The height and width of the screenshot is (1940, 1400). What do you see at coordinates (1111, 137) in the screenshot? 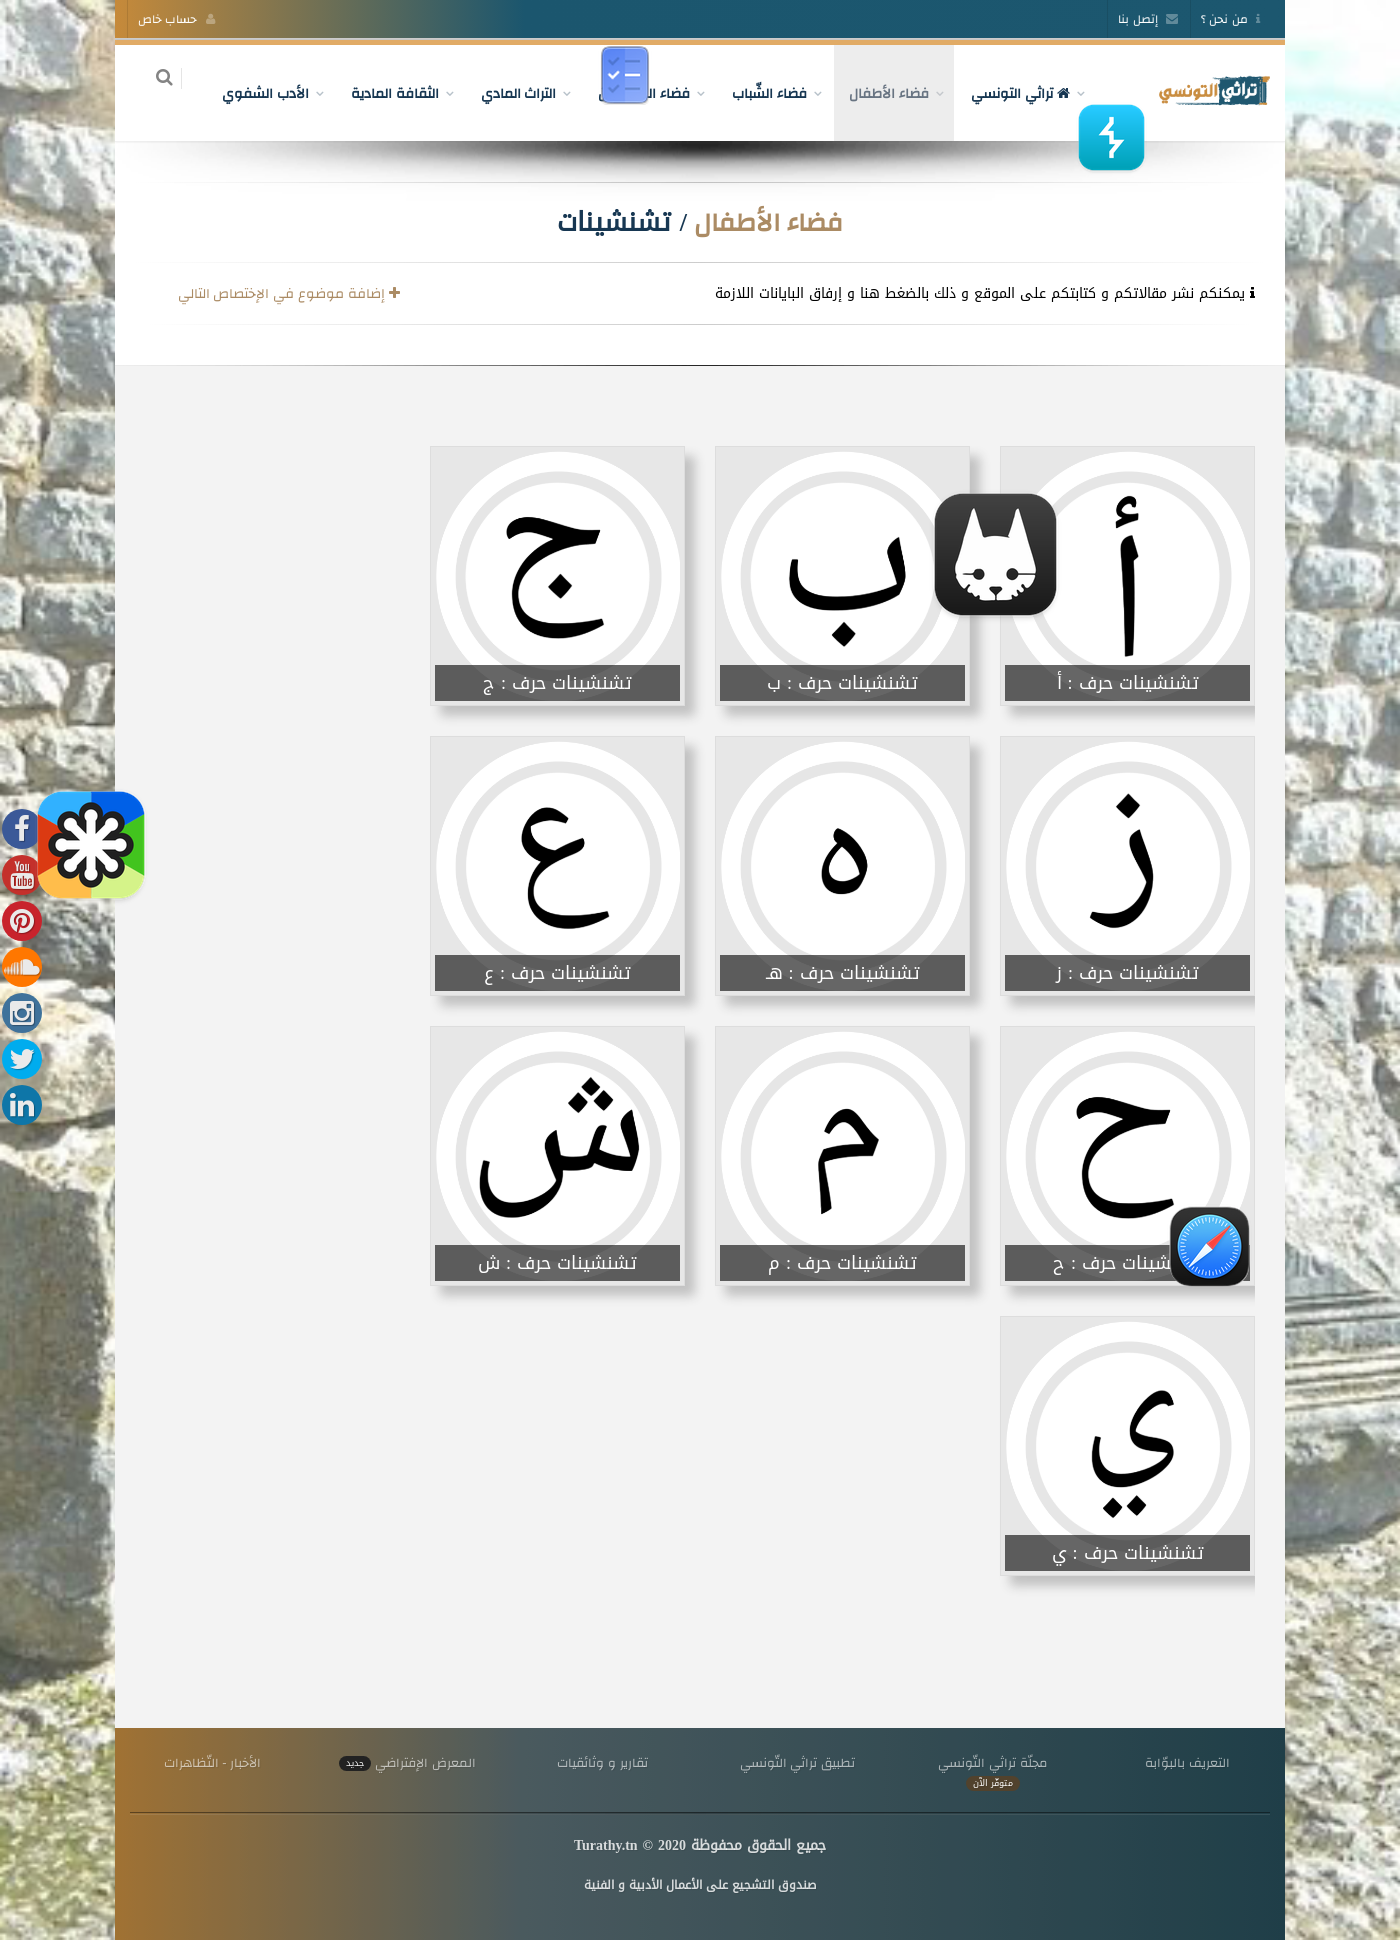
I see `open burp suite application` at bounding box center [1111, 137].